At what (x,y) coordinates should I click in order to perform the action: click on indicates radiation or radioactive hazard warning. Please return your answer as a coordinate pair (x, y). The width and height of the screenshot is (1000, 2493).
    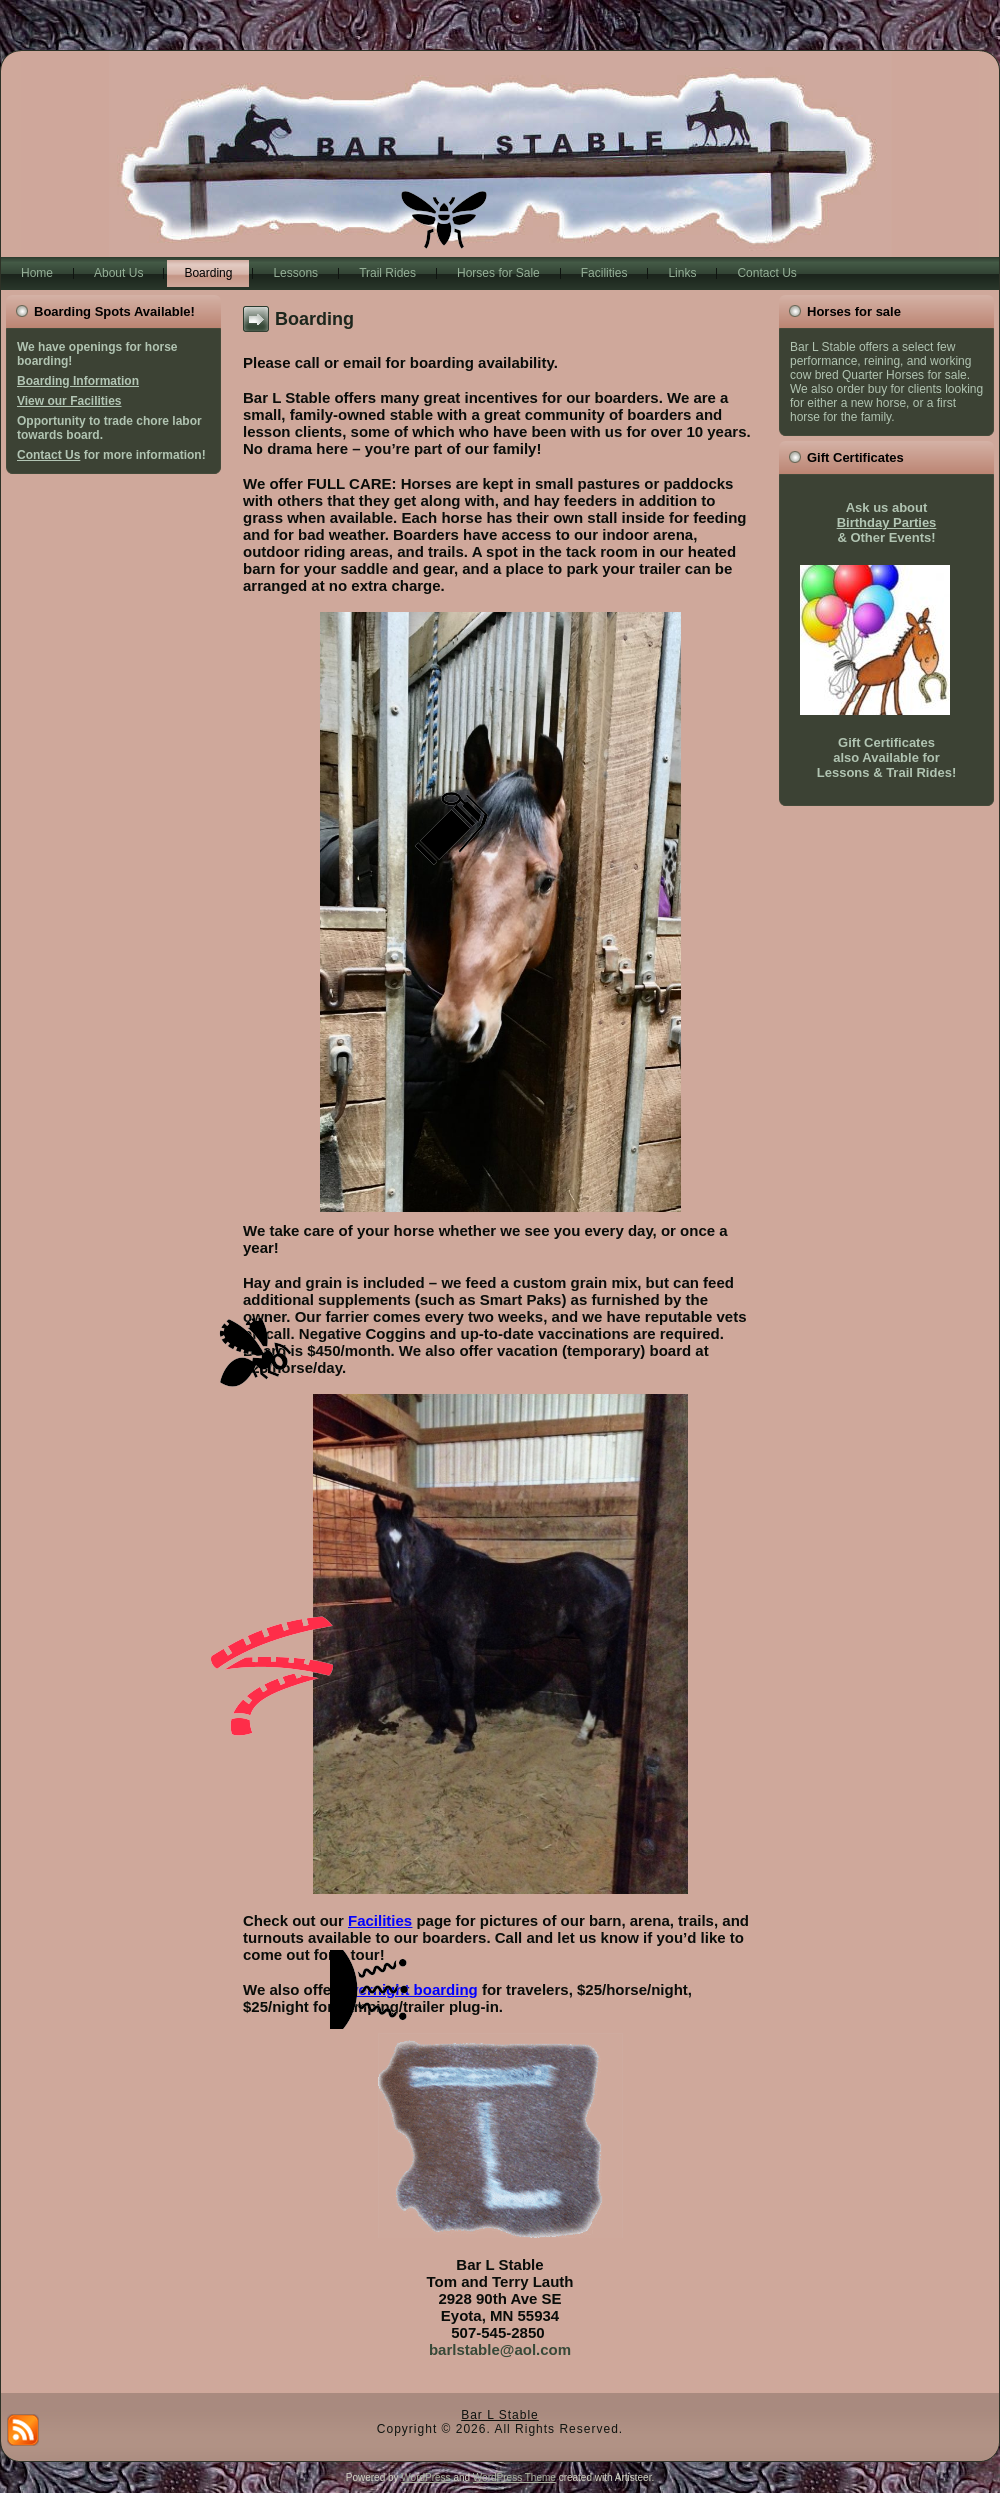
    Looking at the image, I should click on (369, 1989).